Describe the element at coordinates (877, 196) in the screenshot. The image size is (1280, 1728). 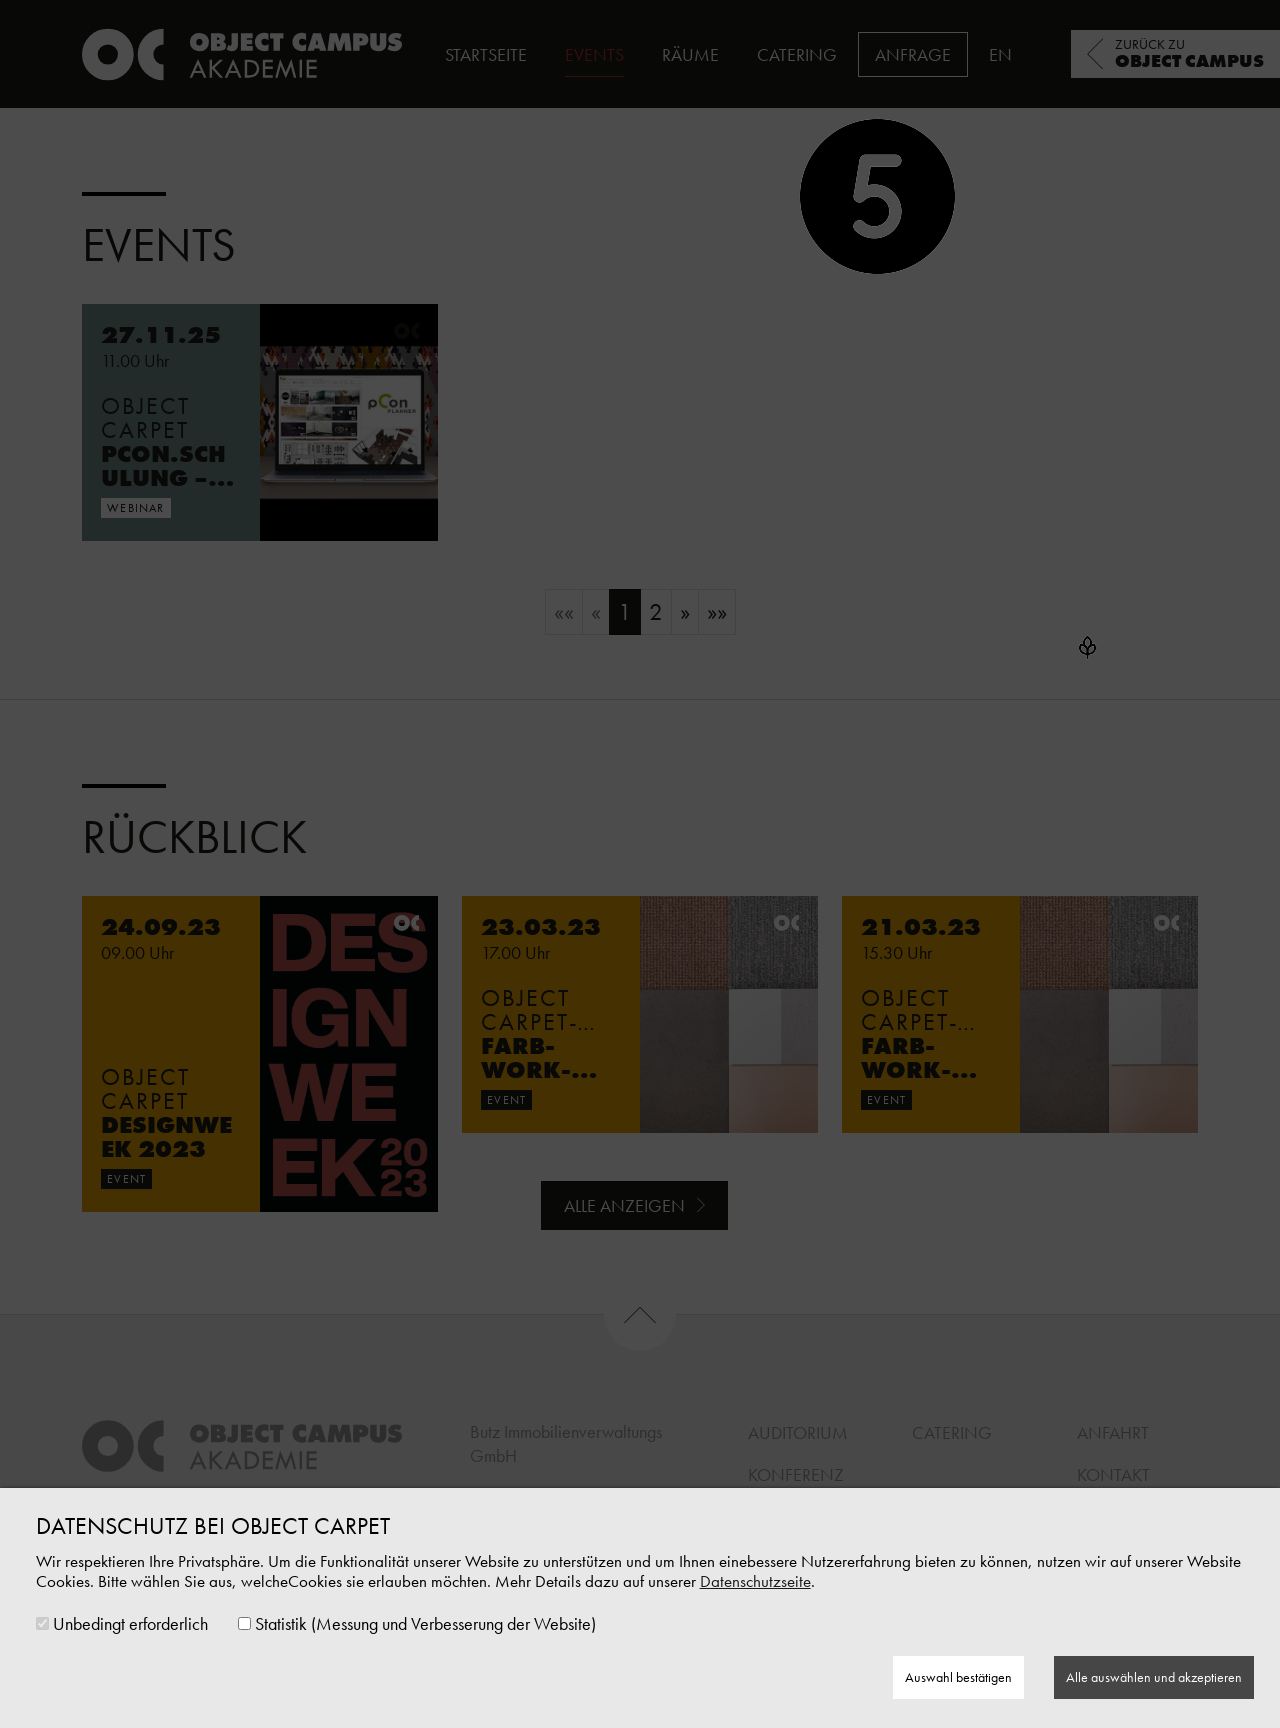
I see `indicates step 5 in a multi-step process` at that location.